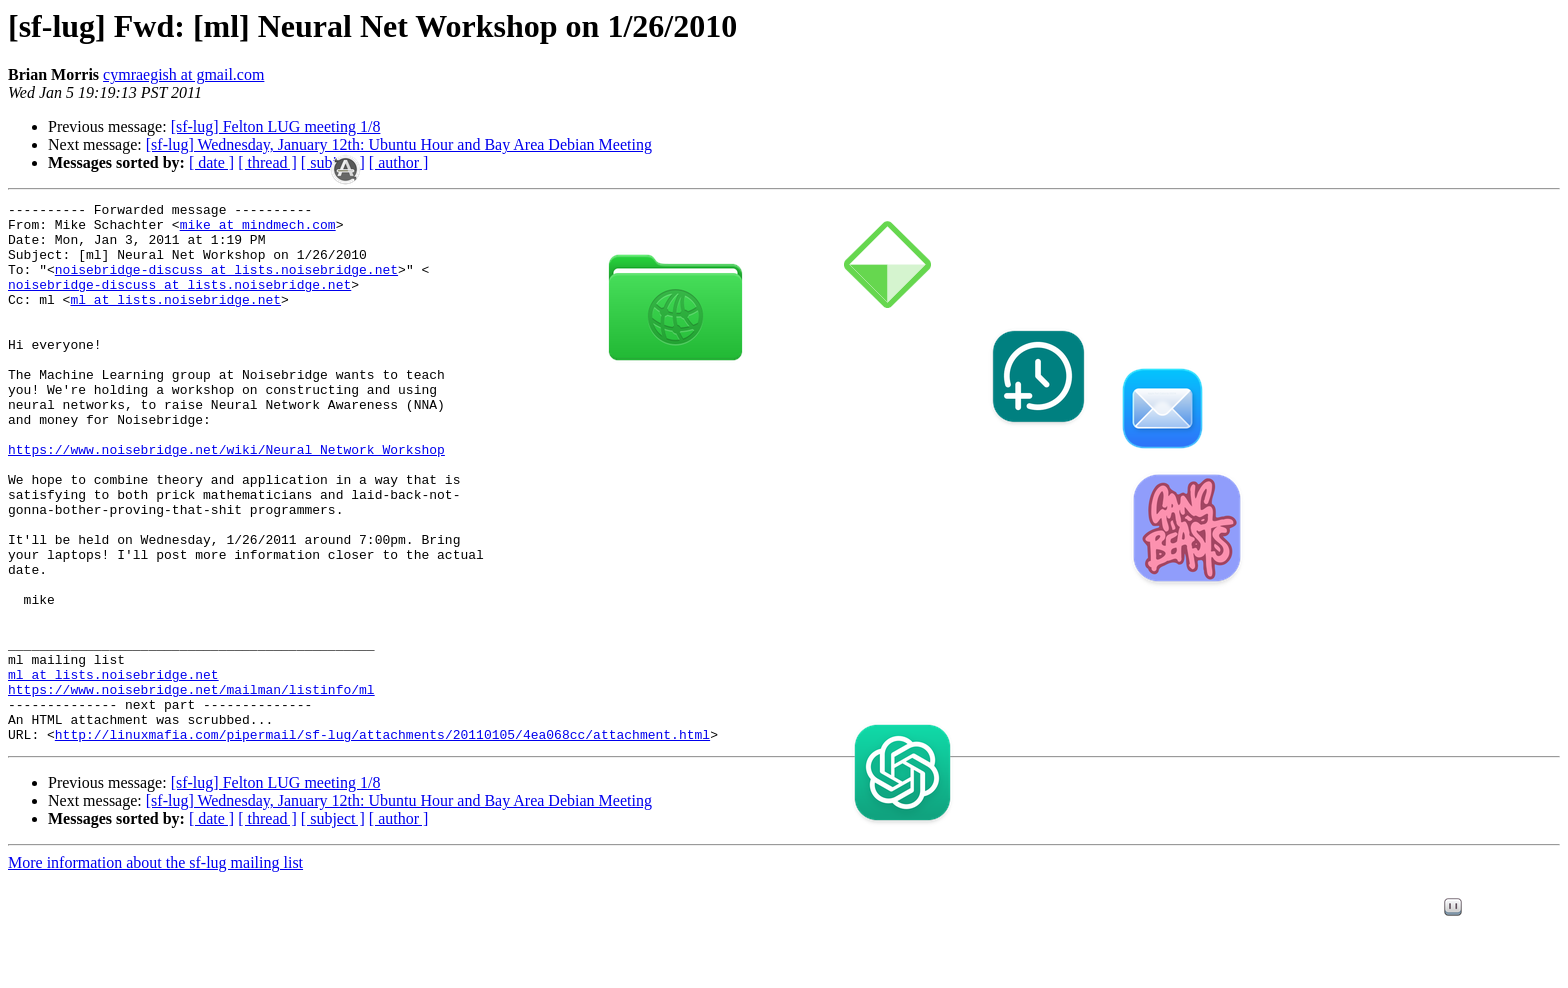  I want to click on open aseprite pixel art editor, so click(1453, 907).